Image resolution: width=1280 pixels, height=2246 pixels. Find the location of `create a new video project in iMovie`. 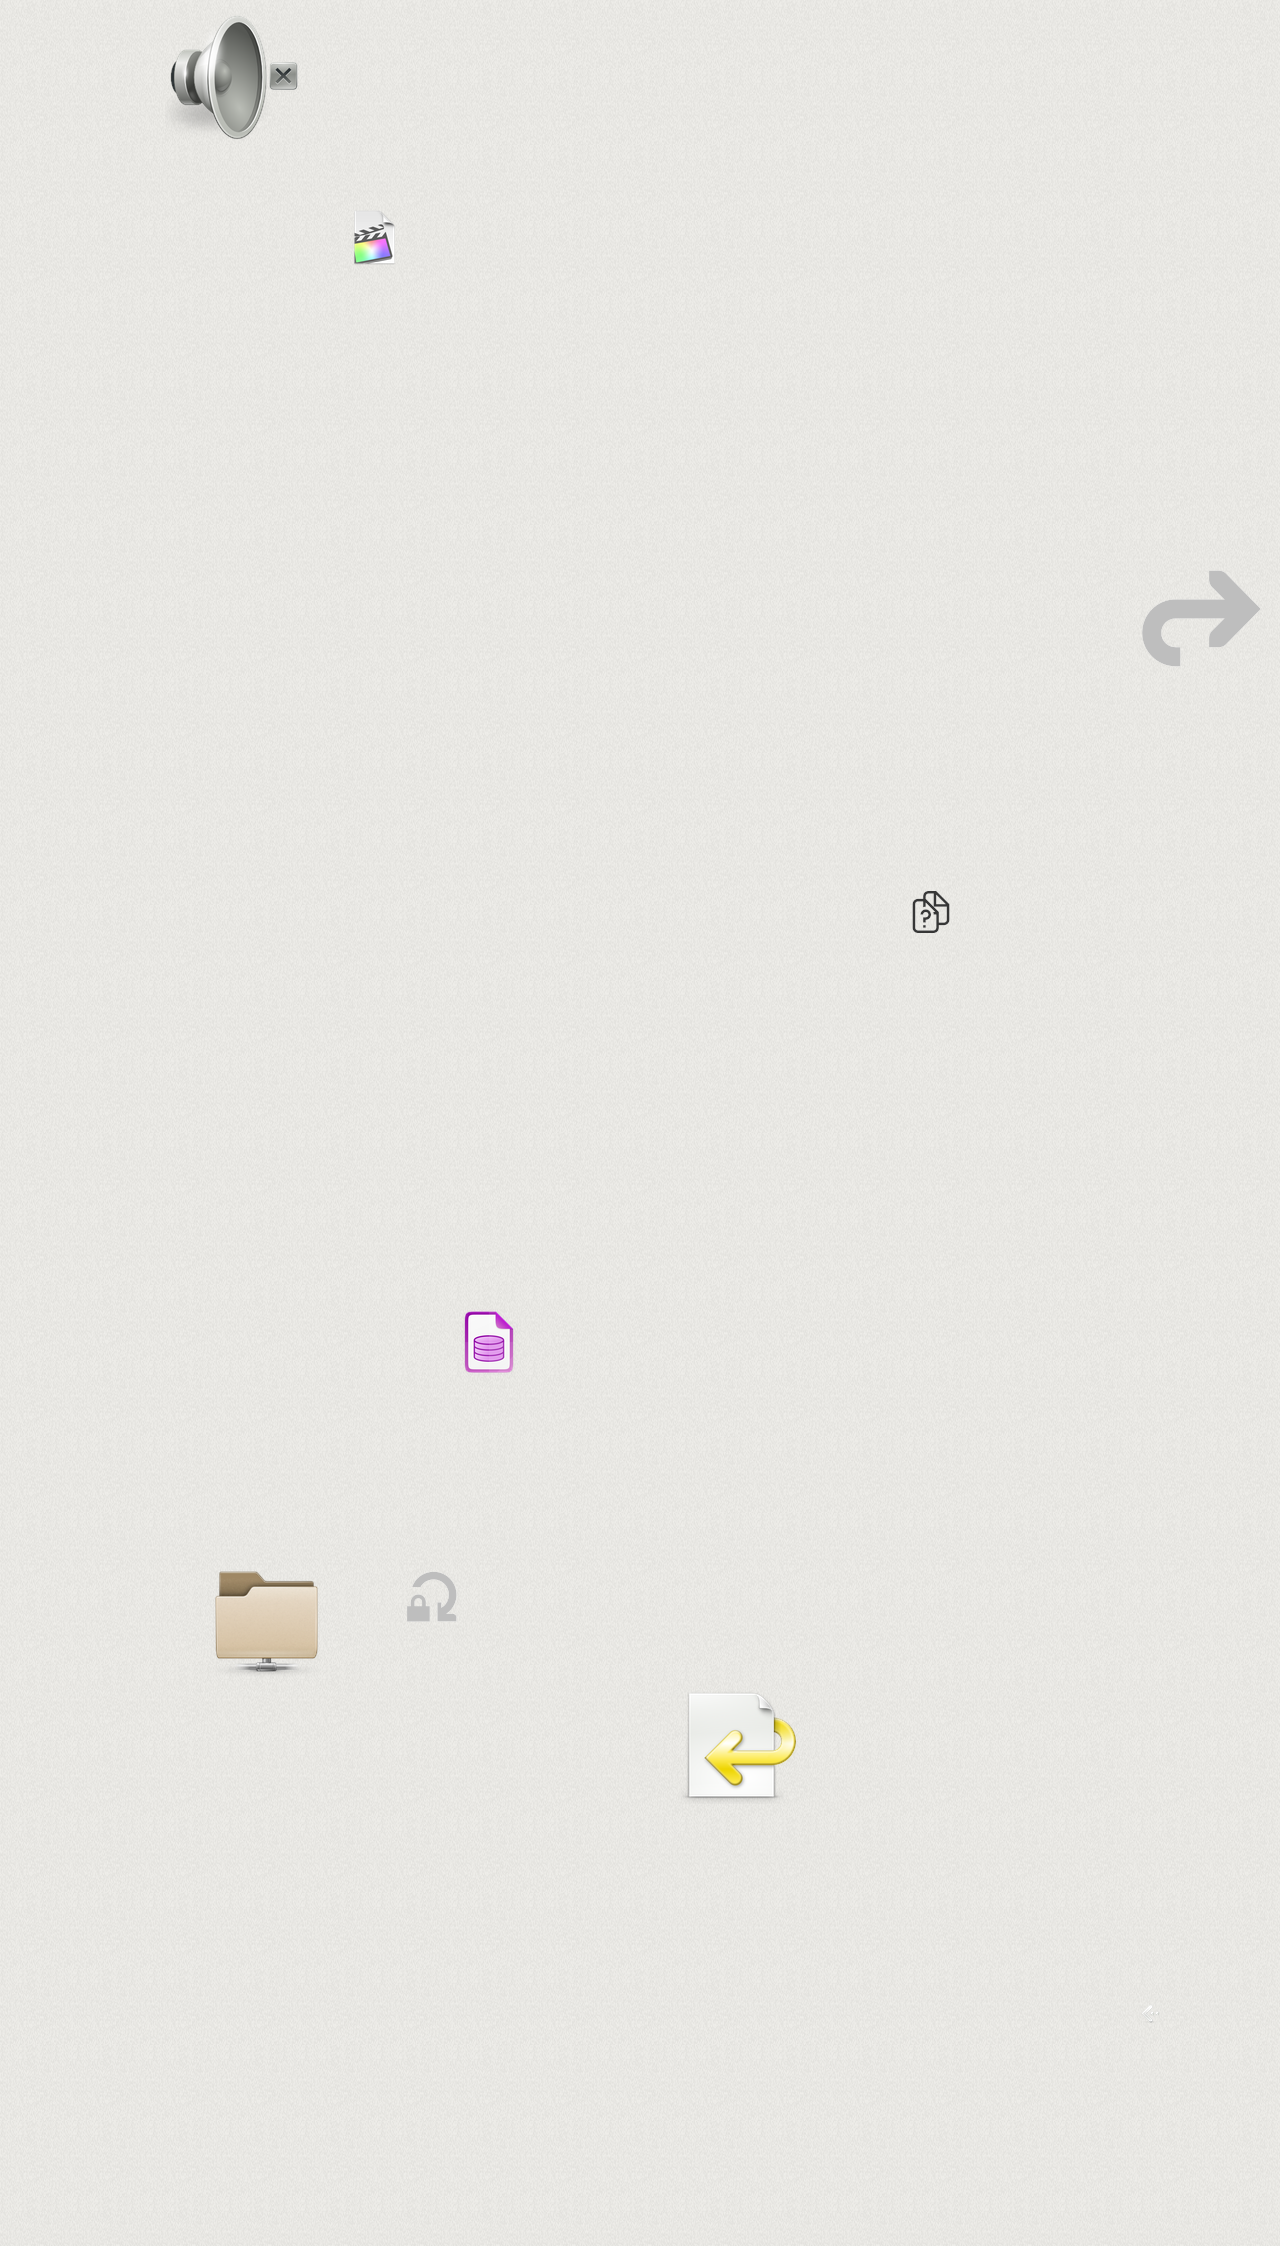

create a new video project in iMovie is located at coordinates (374, 238).